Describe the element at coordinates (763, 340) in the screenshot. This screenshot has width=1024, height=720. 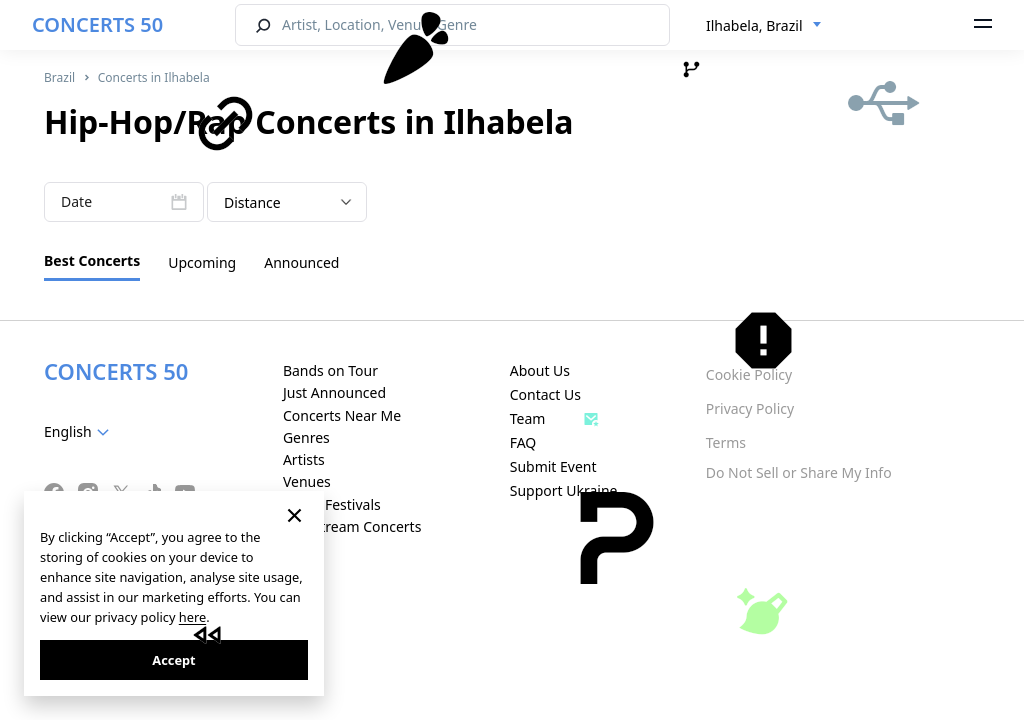
I see `indicates spam or junk content` at that location.